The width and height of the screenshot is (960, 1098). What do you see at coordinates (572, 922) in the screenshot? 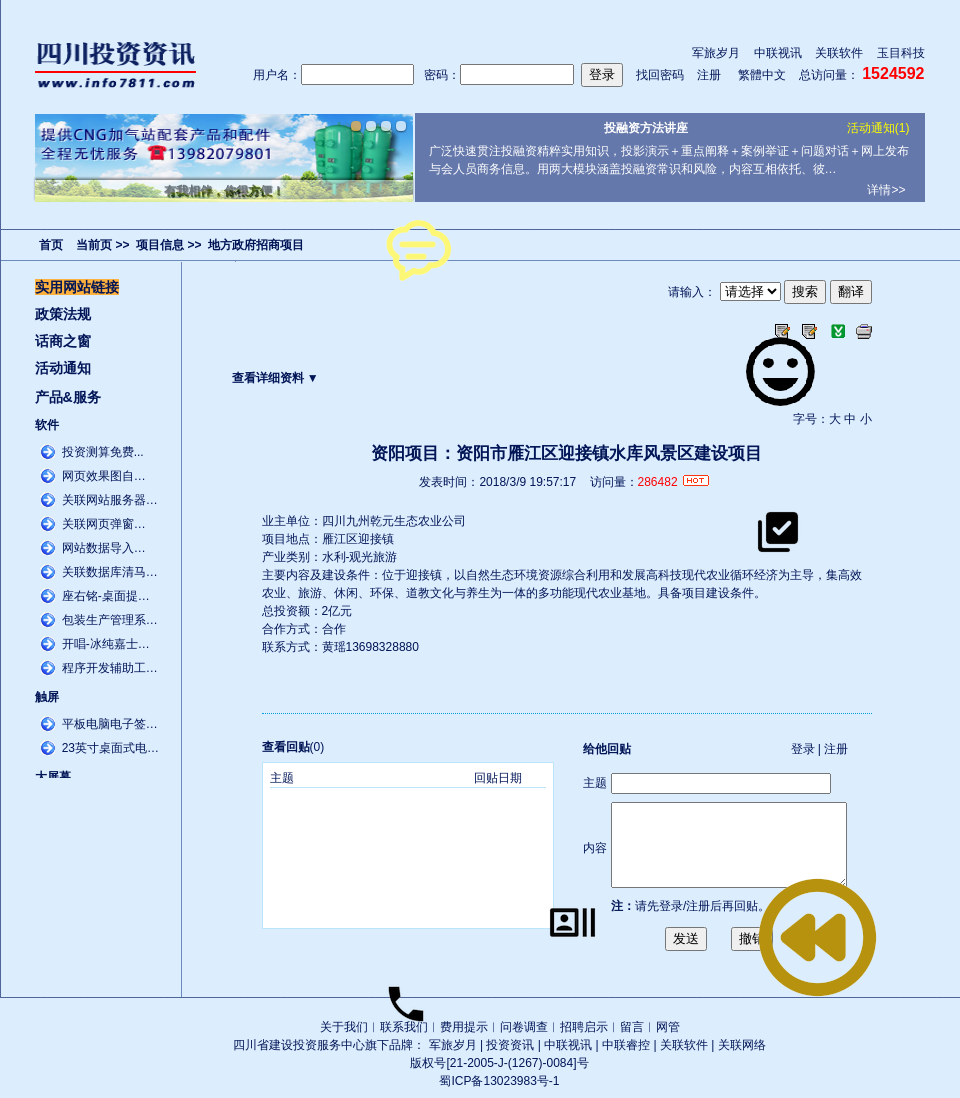
I see `view recently contacted people` at bounding box center [572, 922].